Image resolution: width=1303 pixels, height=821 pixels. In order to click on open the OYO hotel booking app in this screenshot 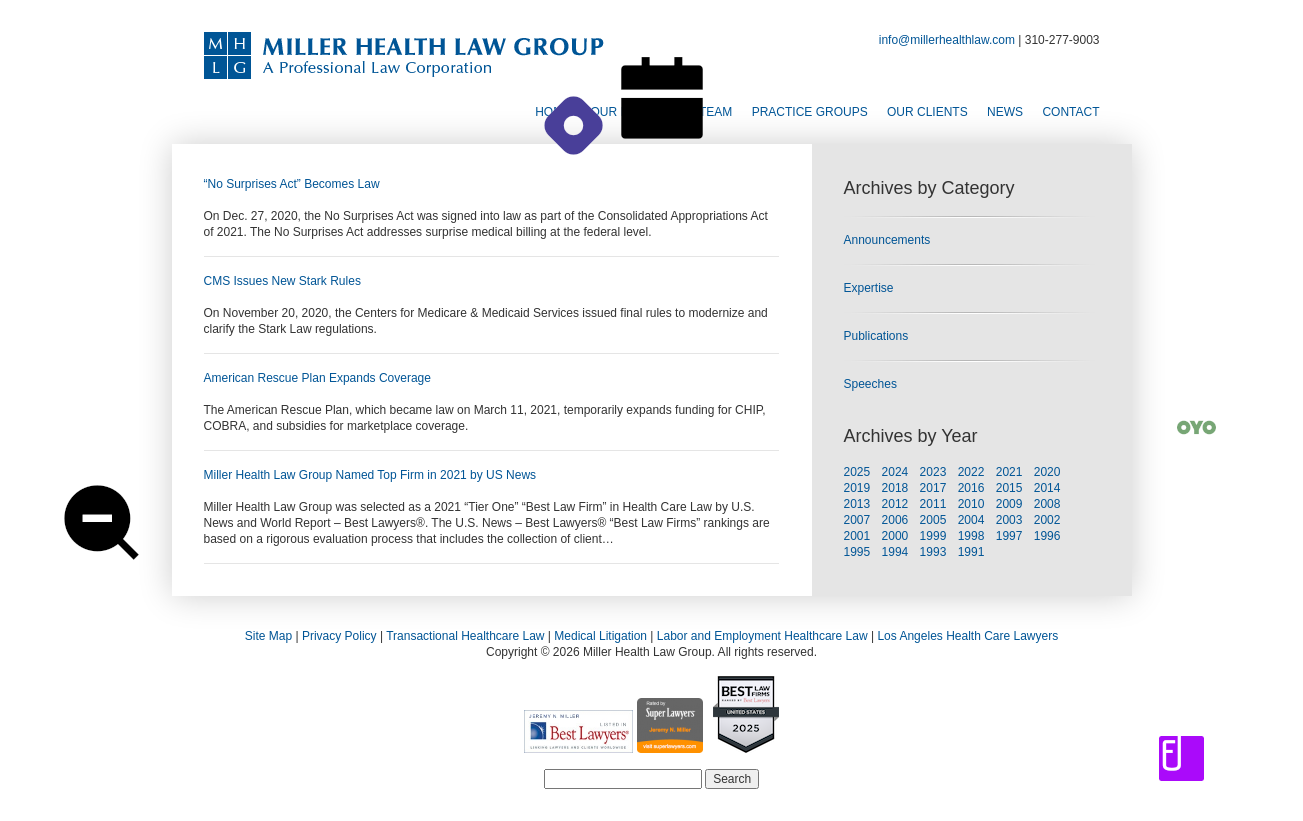, I will do `click(1196, 427)`.